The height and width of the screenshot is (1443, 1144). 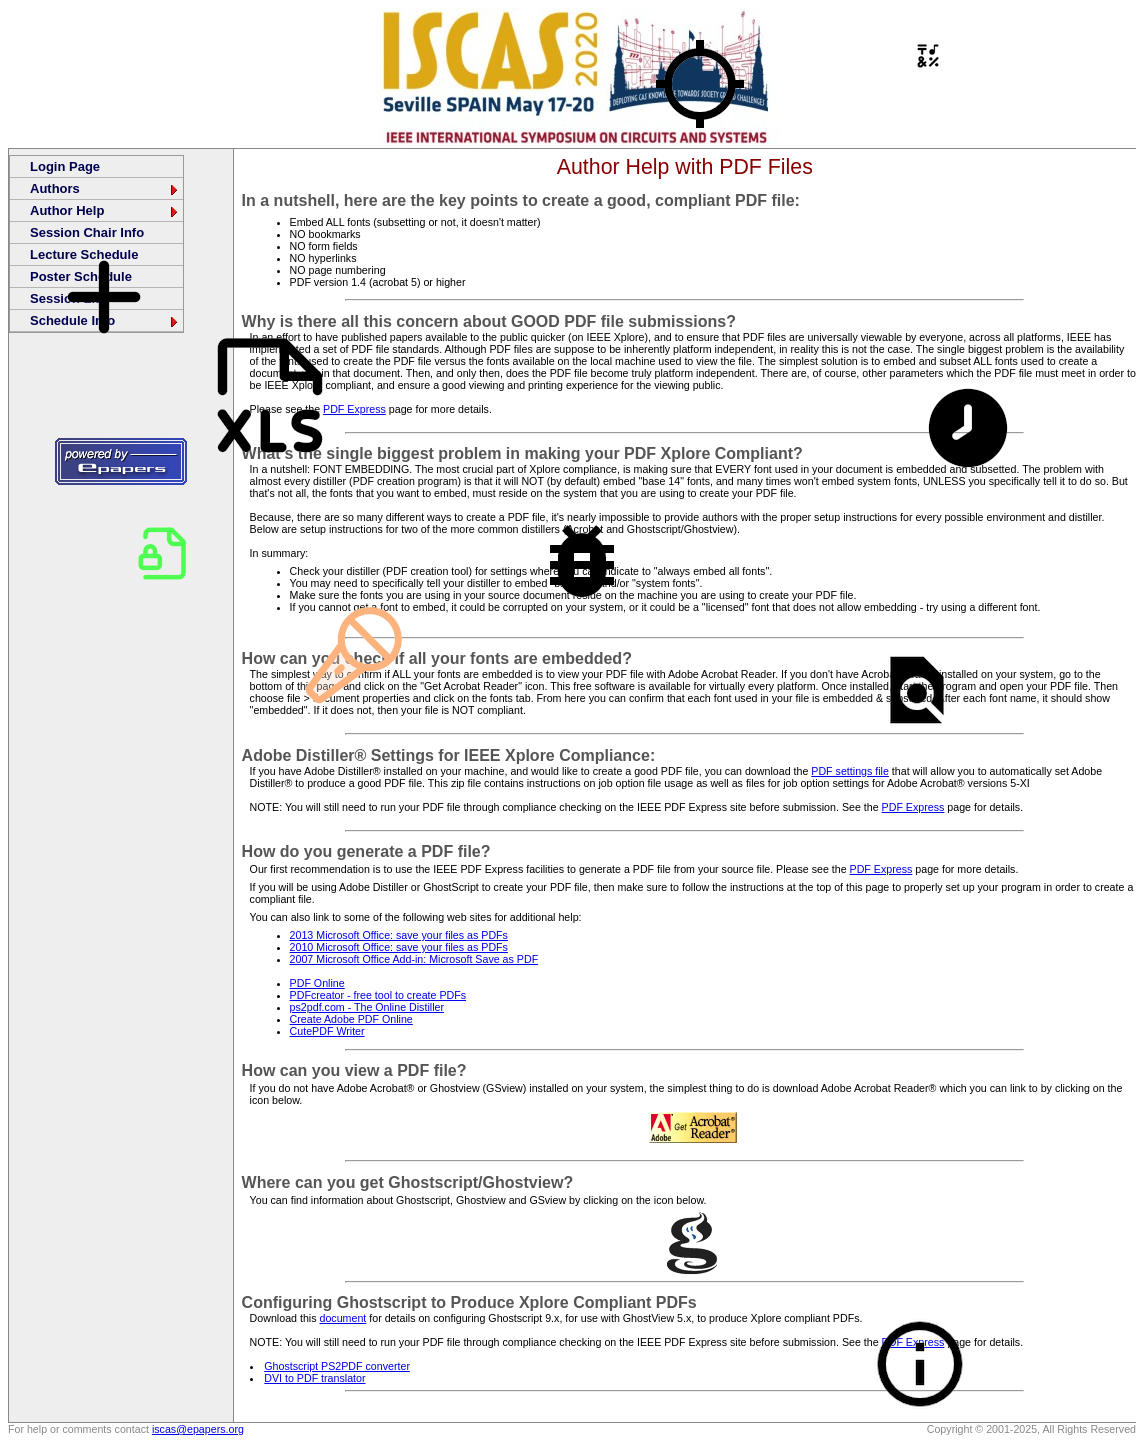 I want to click on access a password-protected file, so click(x=164, y=553).